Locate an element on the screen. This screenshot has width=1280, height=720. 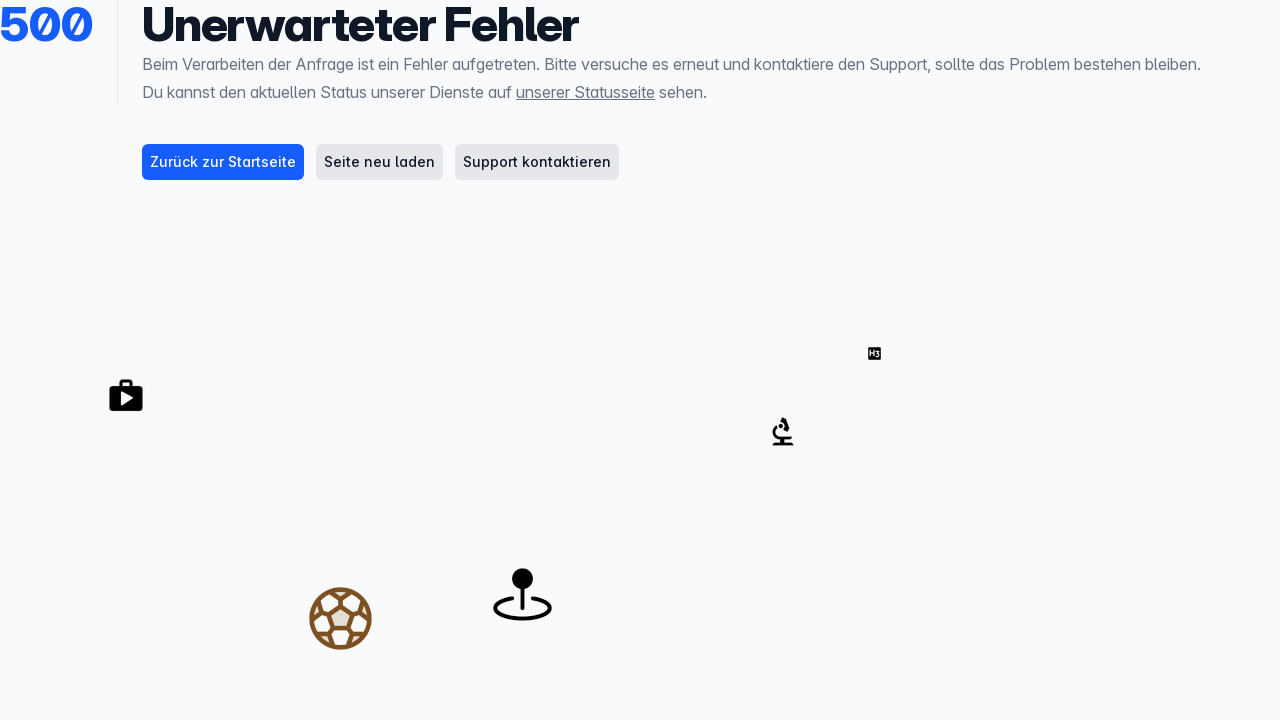
view location area or radius is located at coordinates (522, 595).